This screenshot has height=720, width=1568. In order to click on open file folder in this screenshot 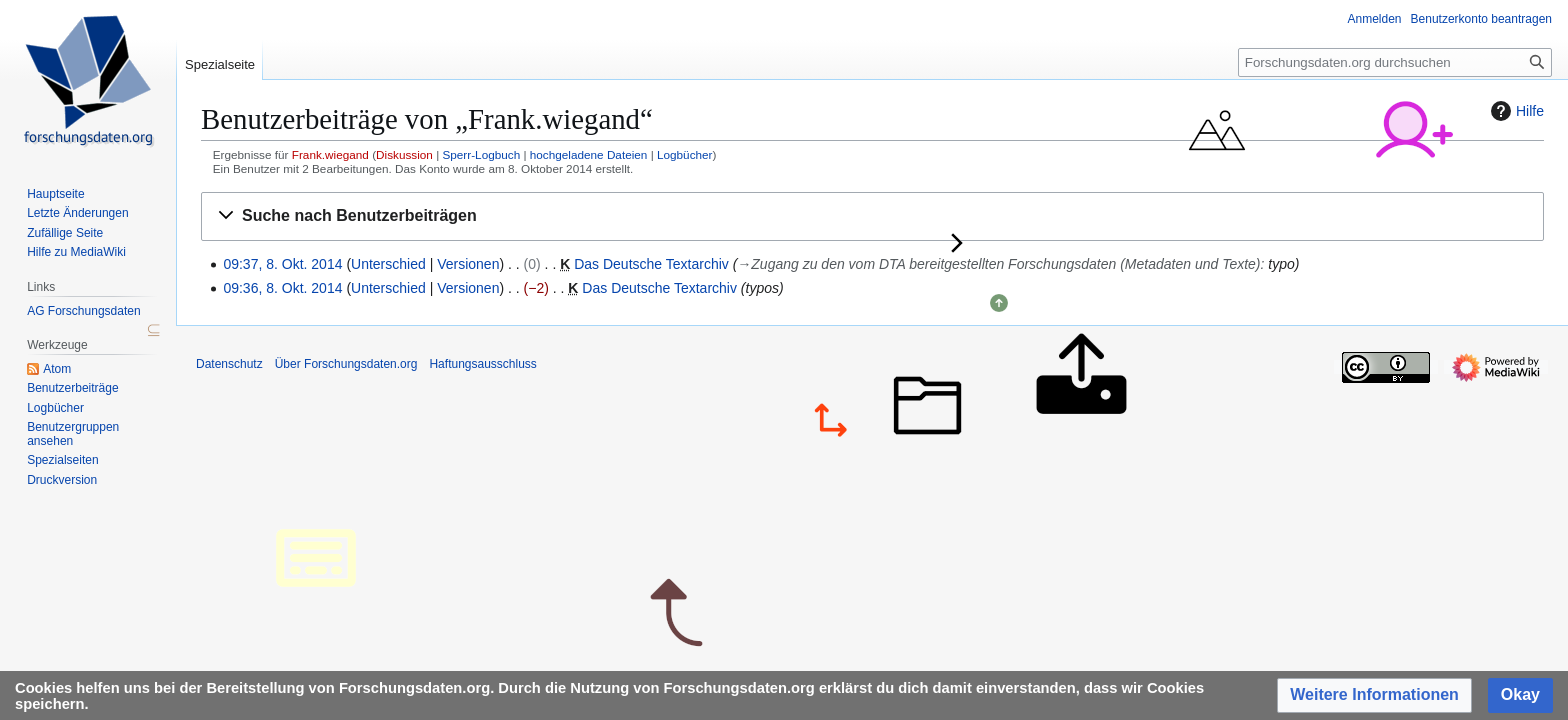, I will do `click(927, 405)`.